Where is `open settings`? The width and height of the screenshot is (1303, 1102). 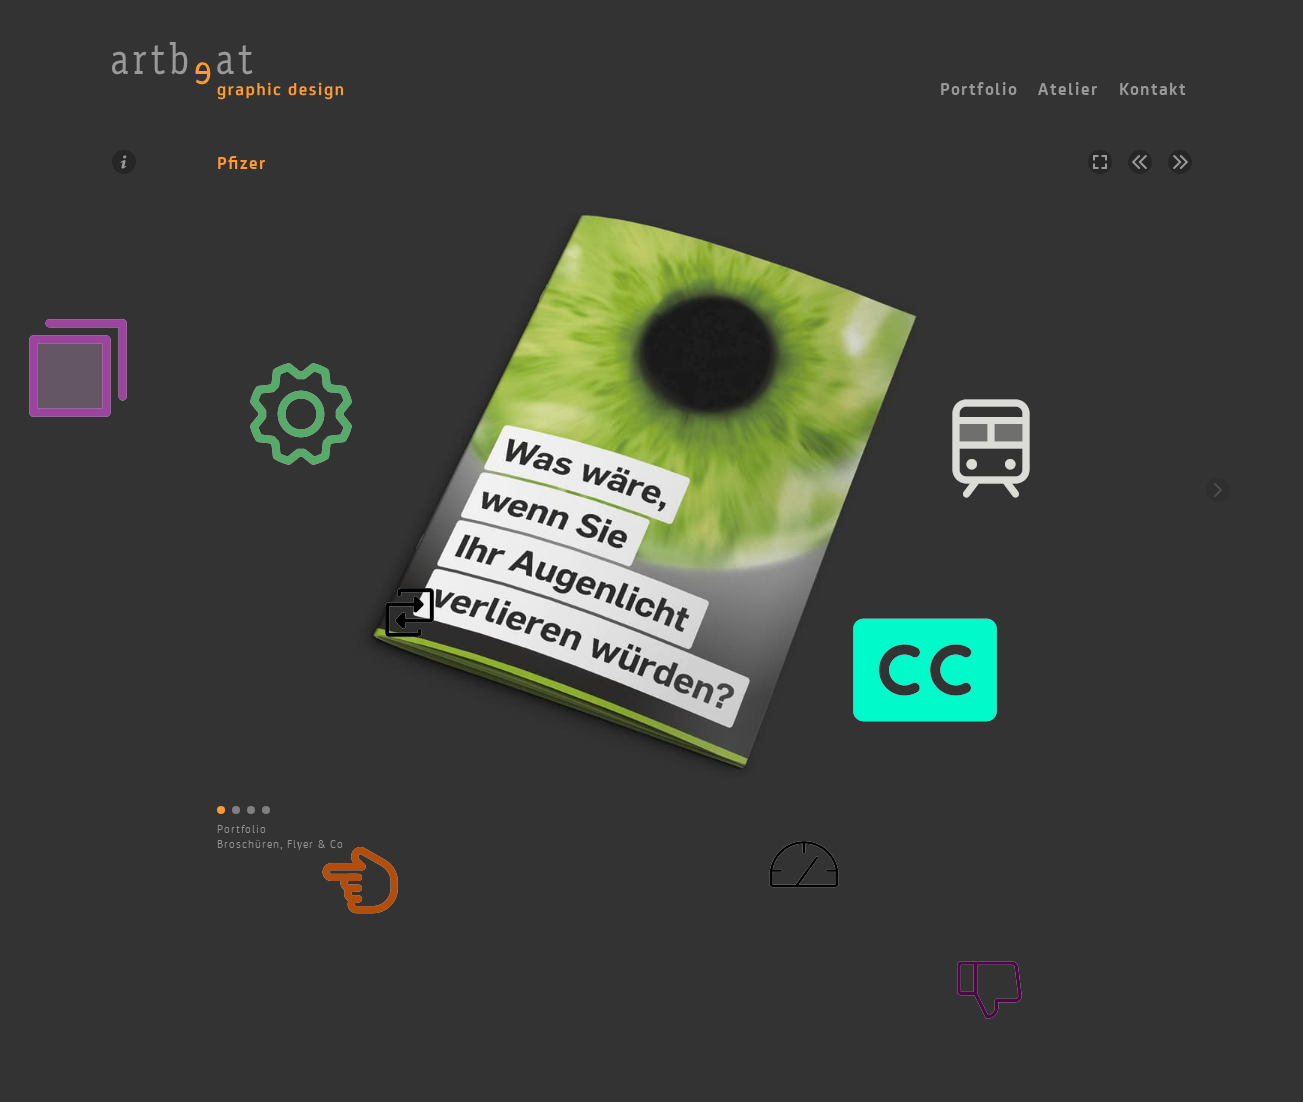 open settings is located at coordinates (301, 414).